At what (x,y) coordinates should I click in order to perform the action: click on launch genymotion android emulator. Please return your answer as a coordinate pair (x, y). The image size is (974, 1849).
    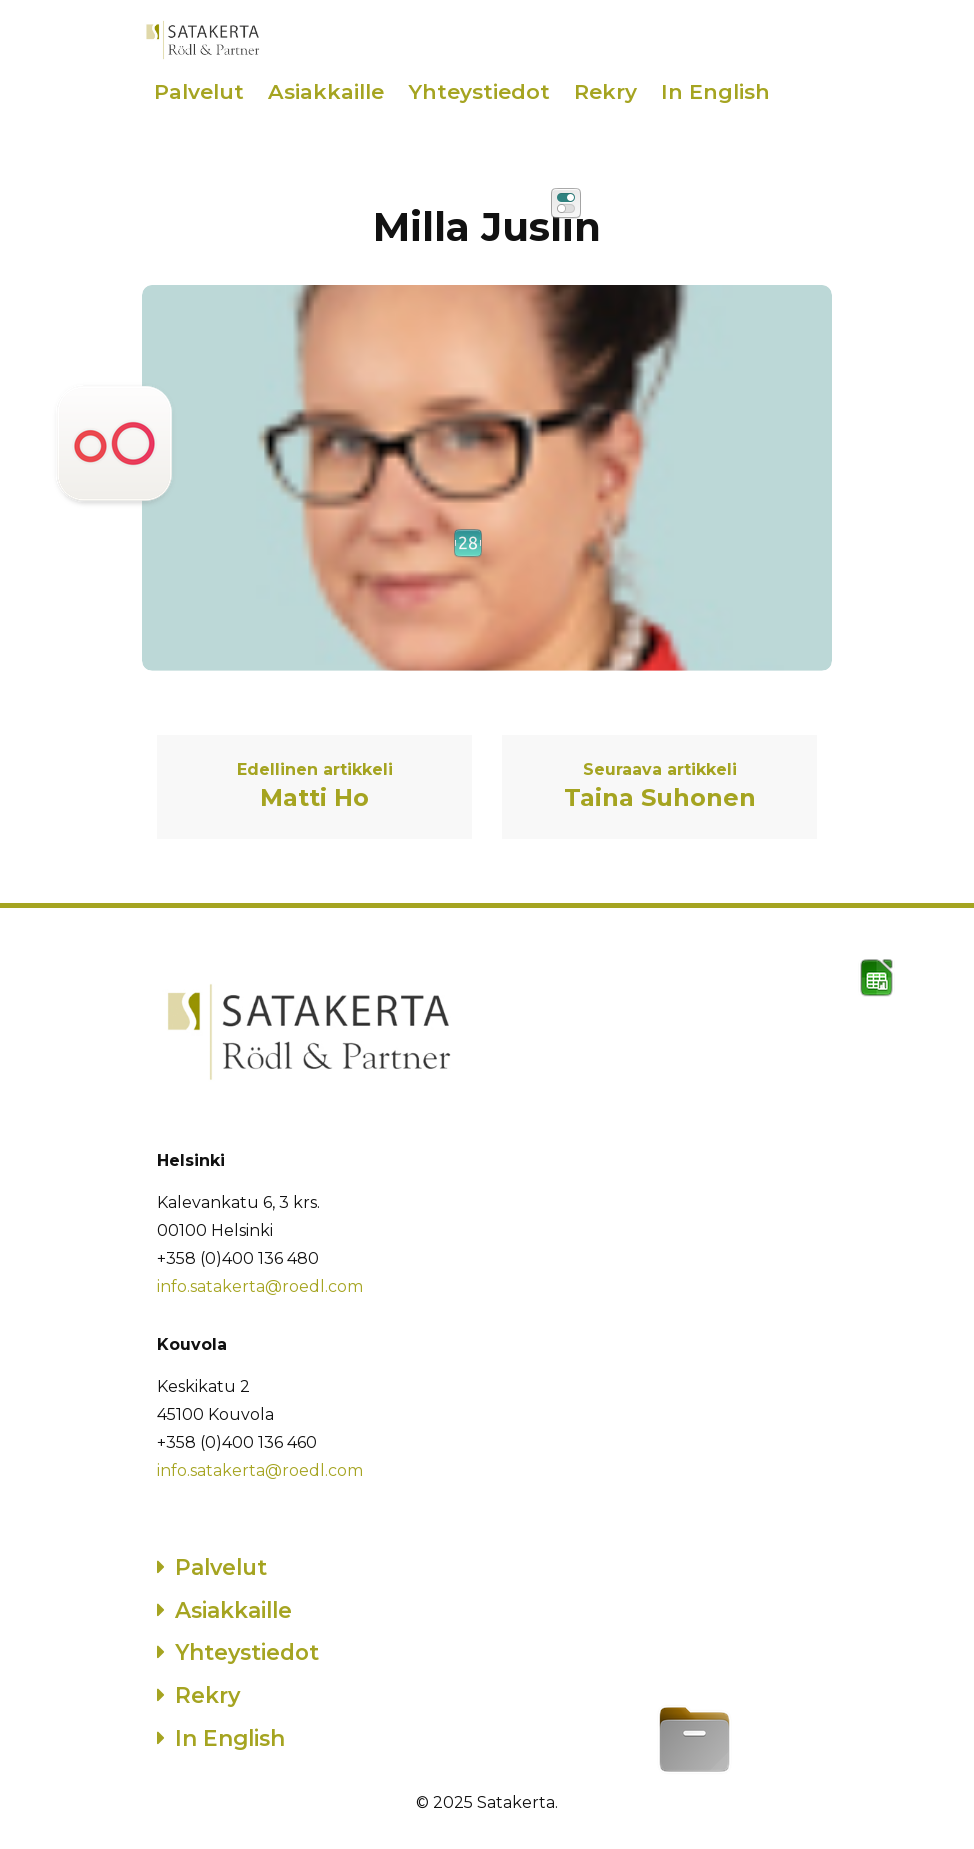
    Looking at the image, I should click on (114, 443).